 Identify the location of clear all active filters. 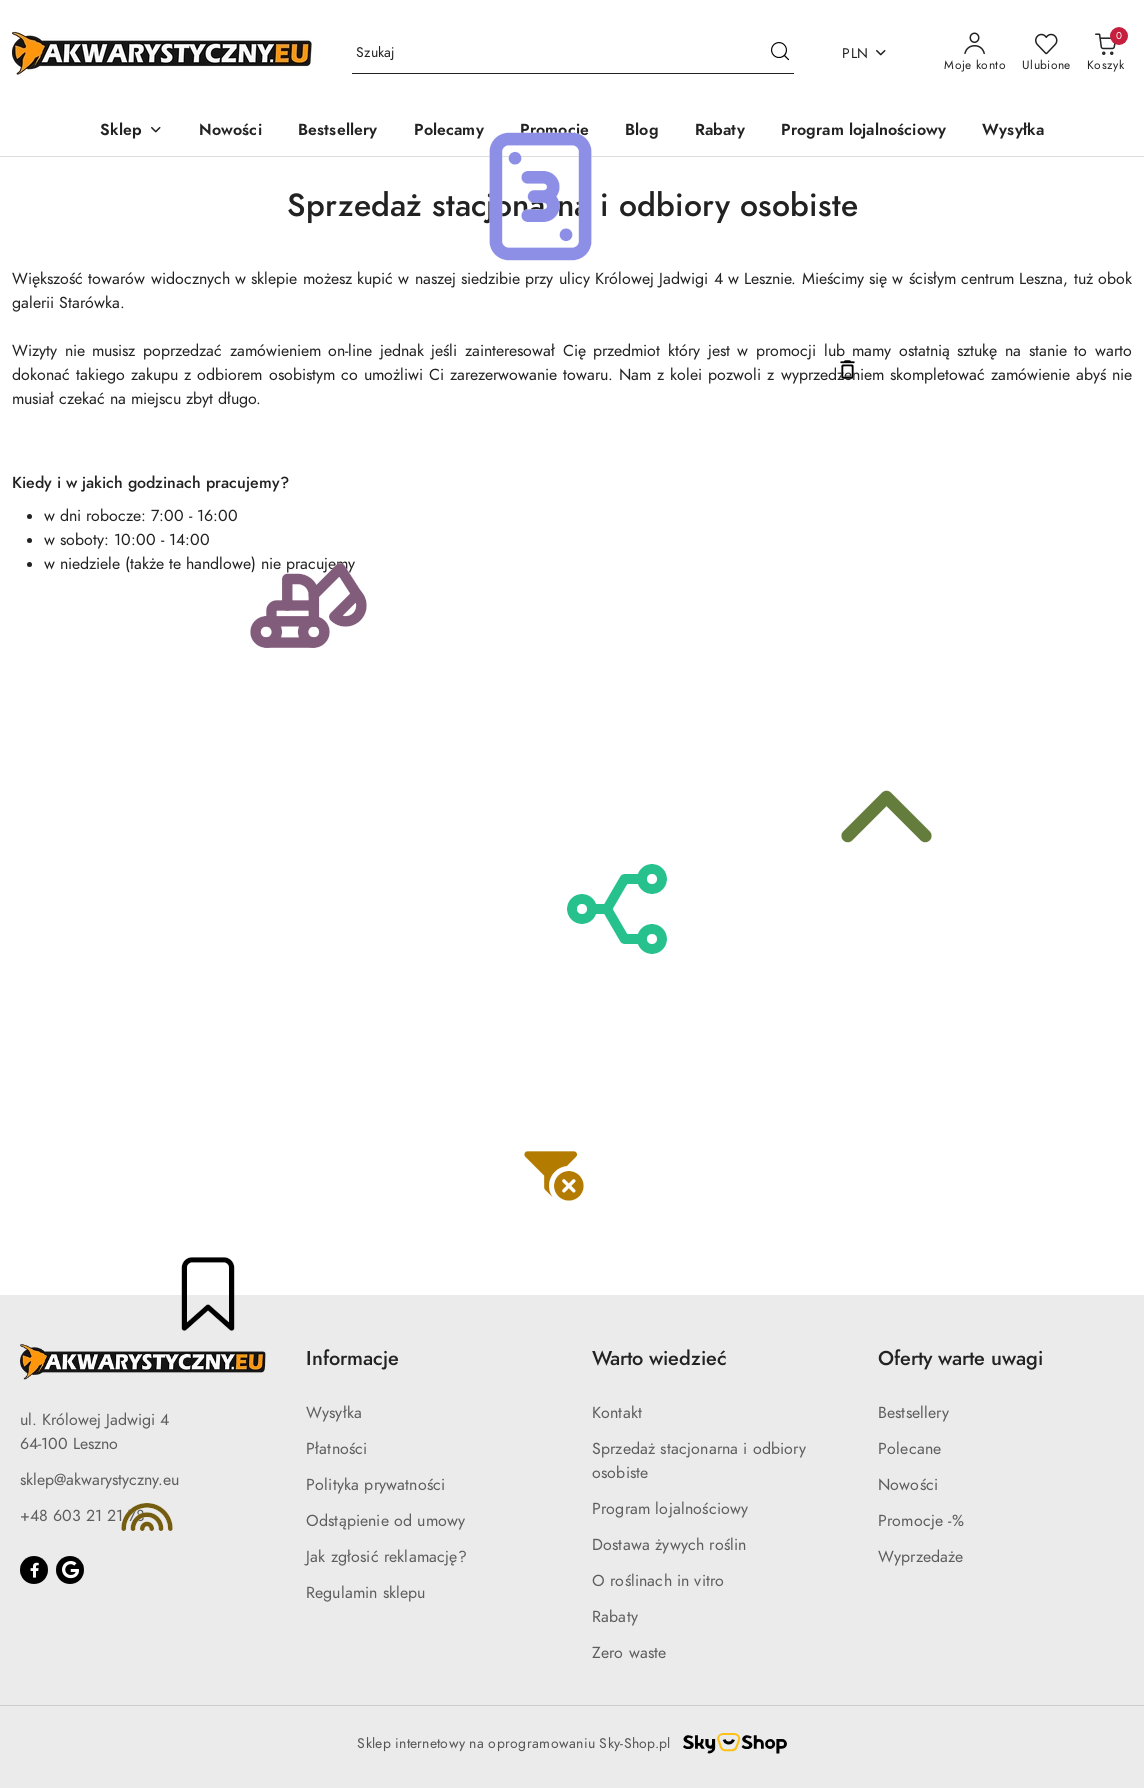
(554, 1171).